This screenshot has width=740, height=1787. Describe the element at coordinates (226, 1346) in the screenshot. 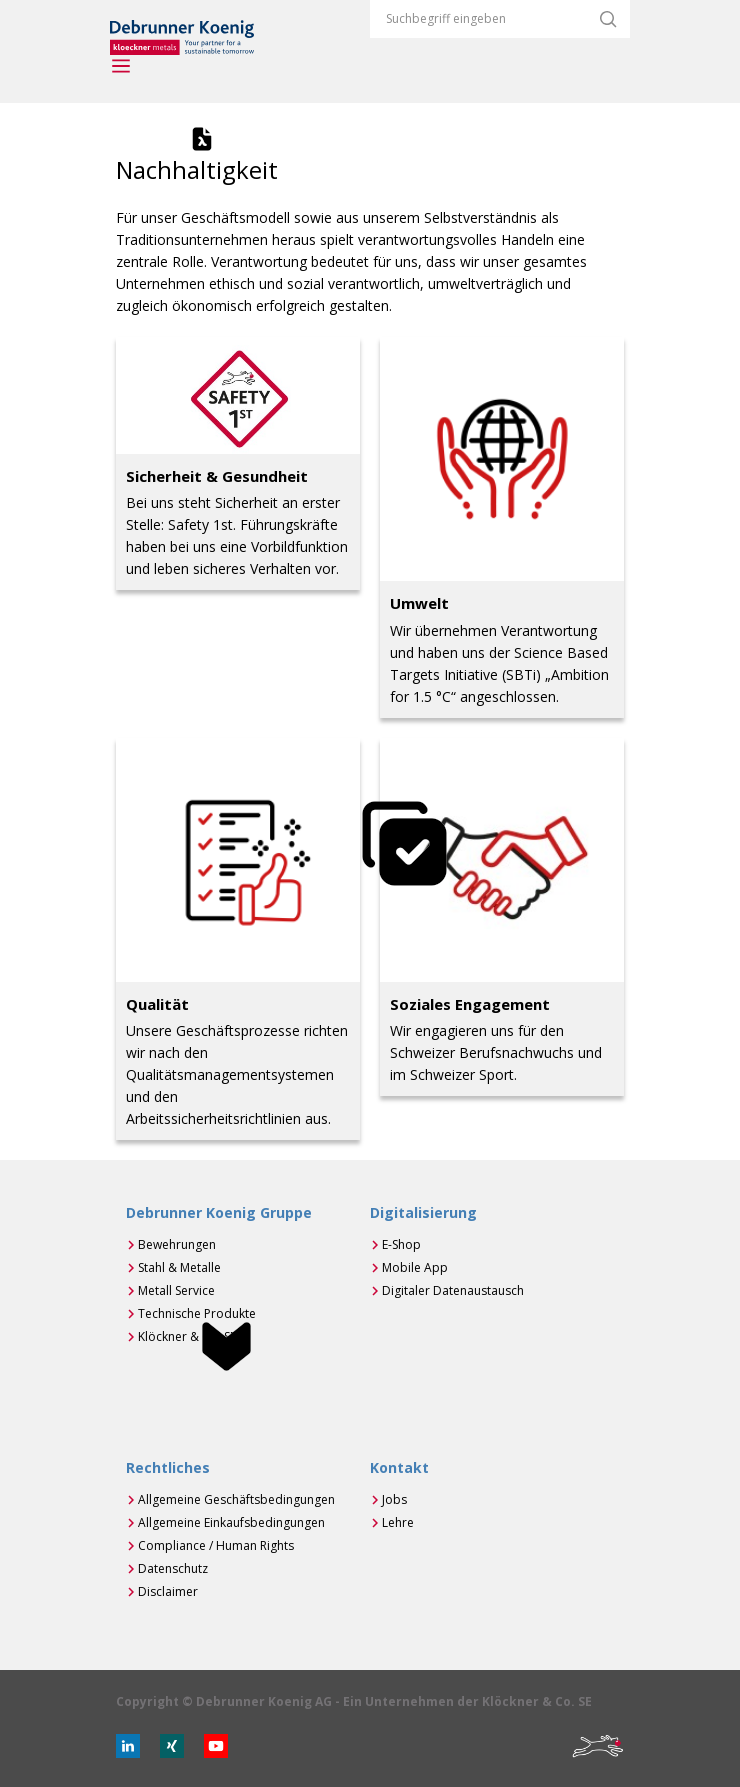

I see `expand content or show more options` at that location.